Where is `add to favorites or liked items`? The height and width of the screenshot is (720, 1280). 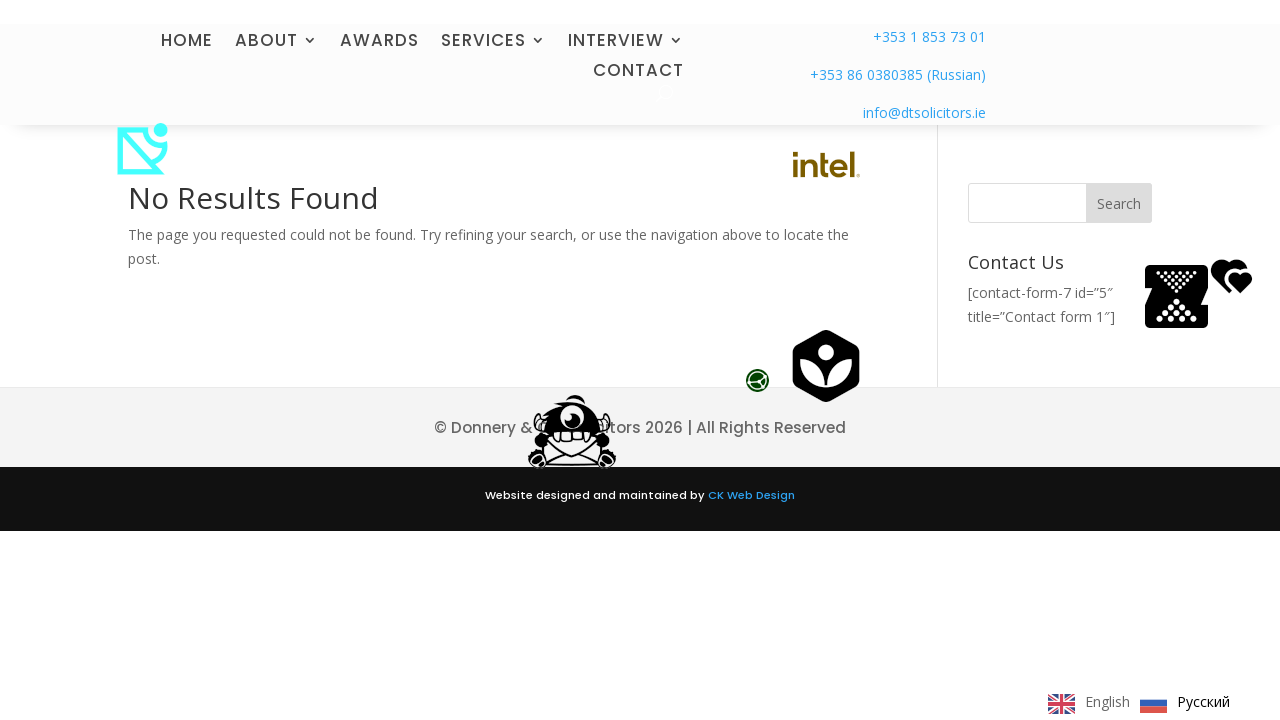
add to favorites or liked items is located at coordinates (1231, 276).